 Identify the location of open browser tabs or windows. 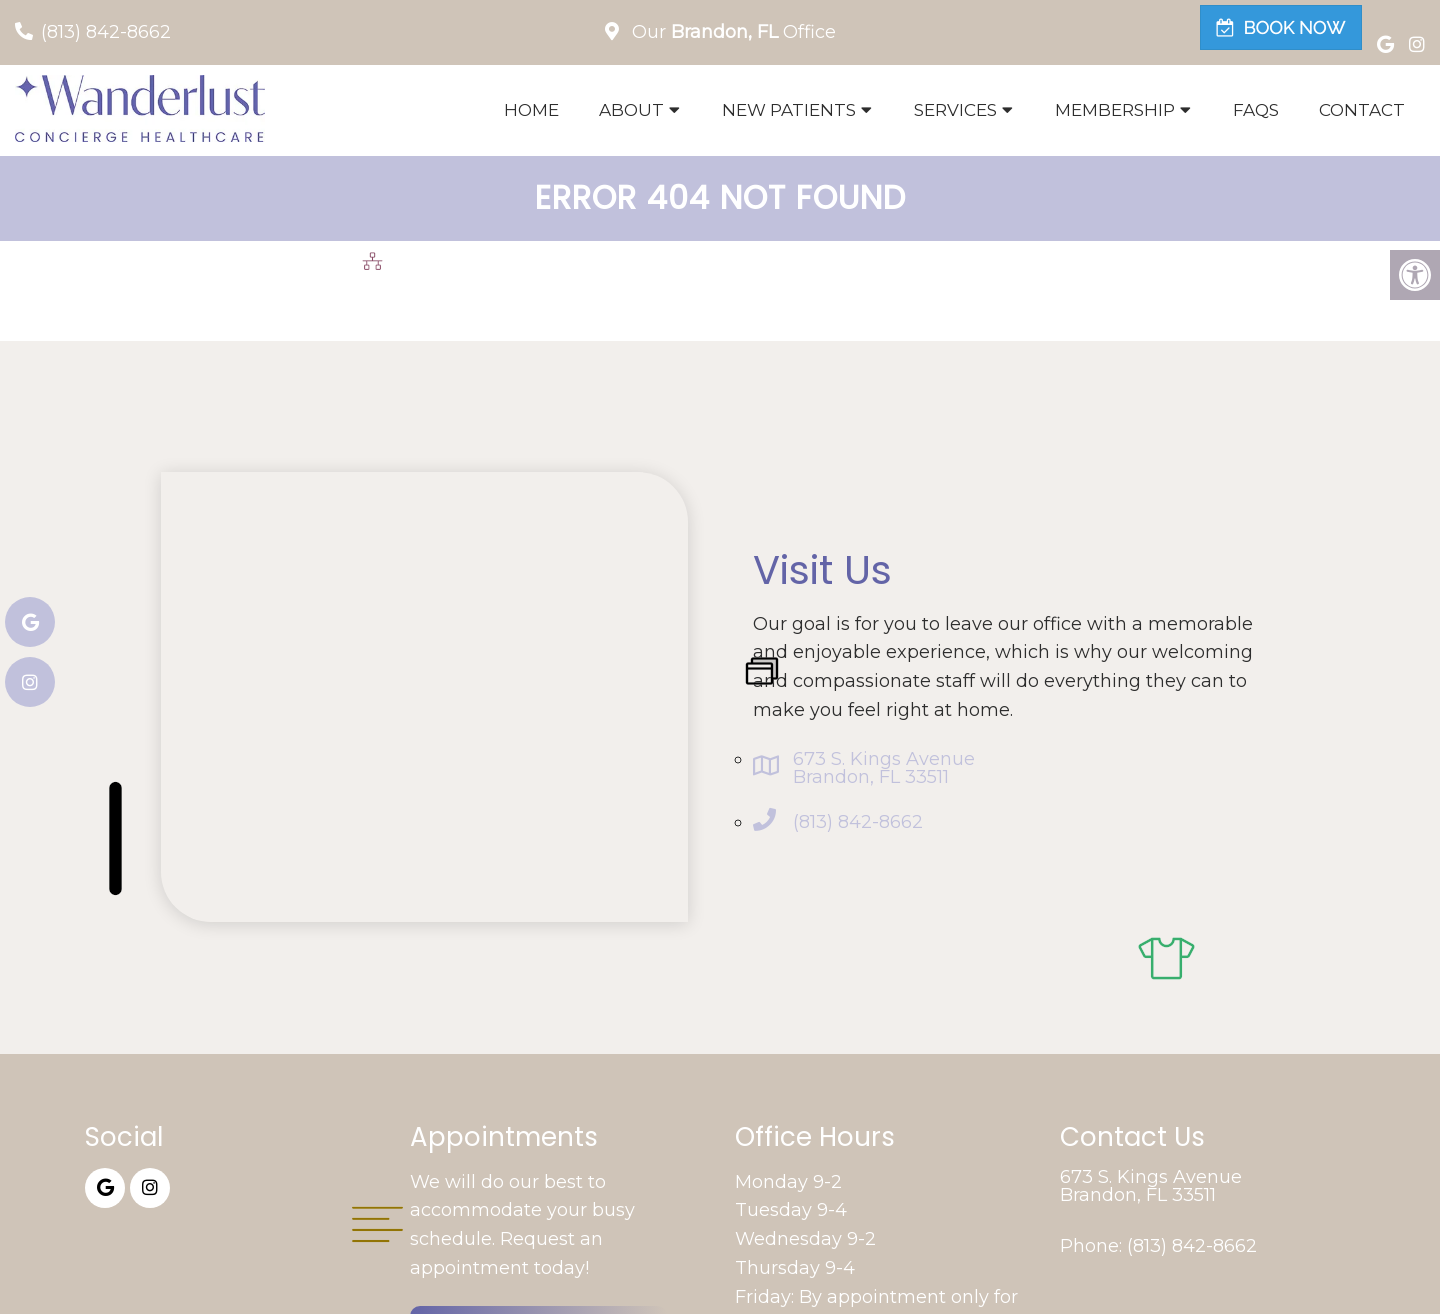
(762, 671).